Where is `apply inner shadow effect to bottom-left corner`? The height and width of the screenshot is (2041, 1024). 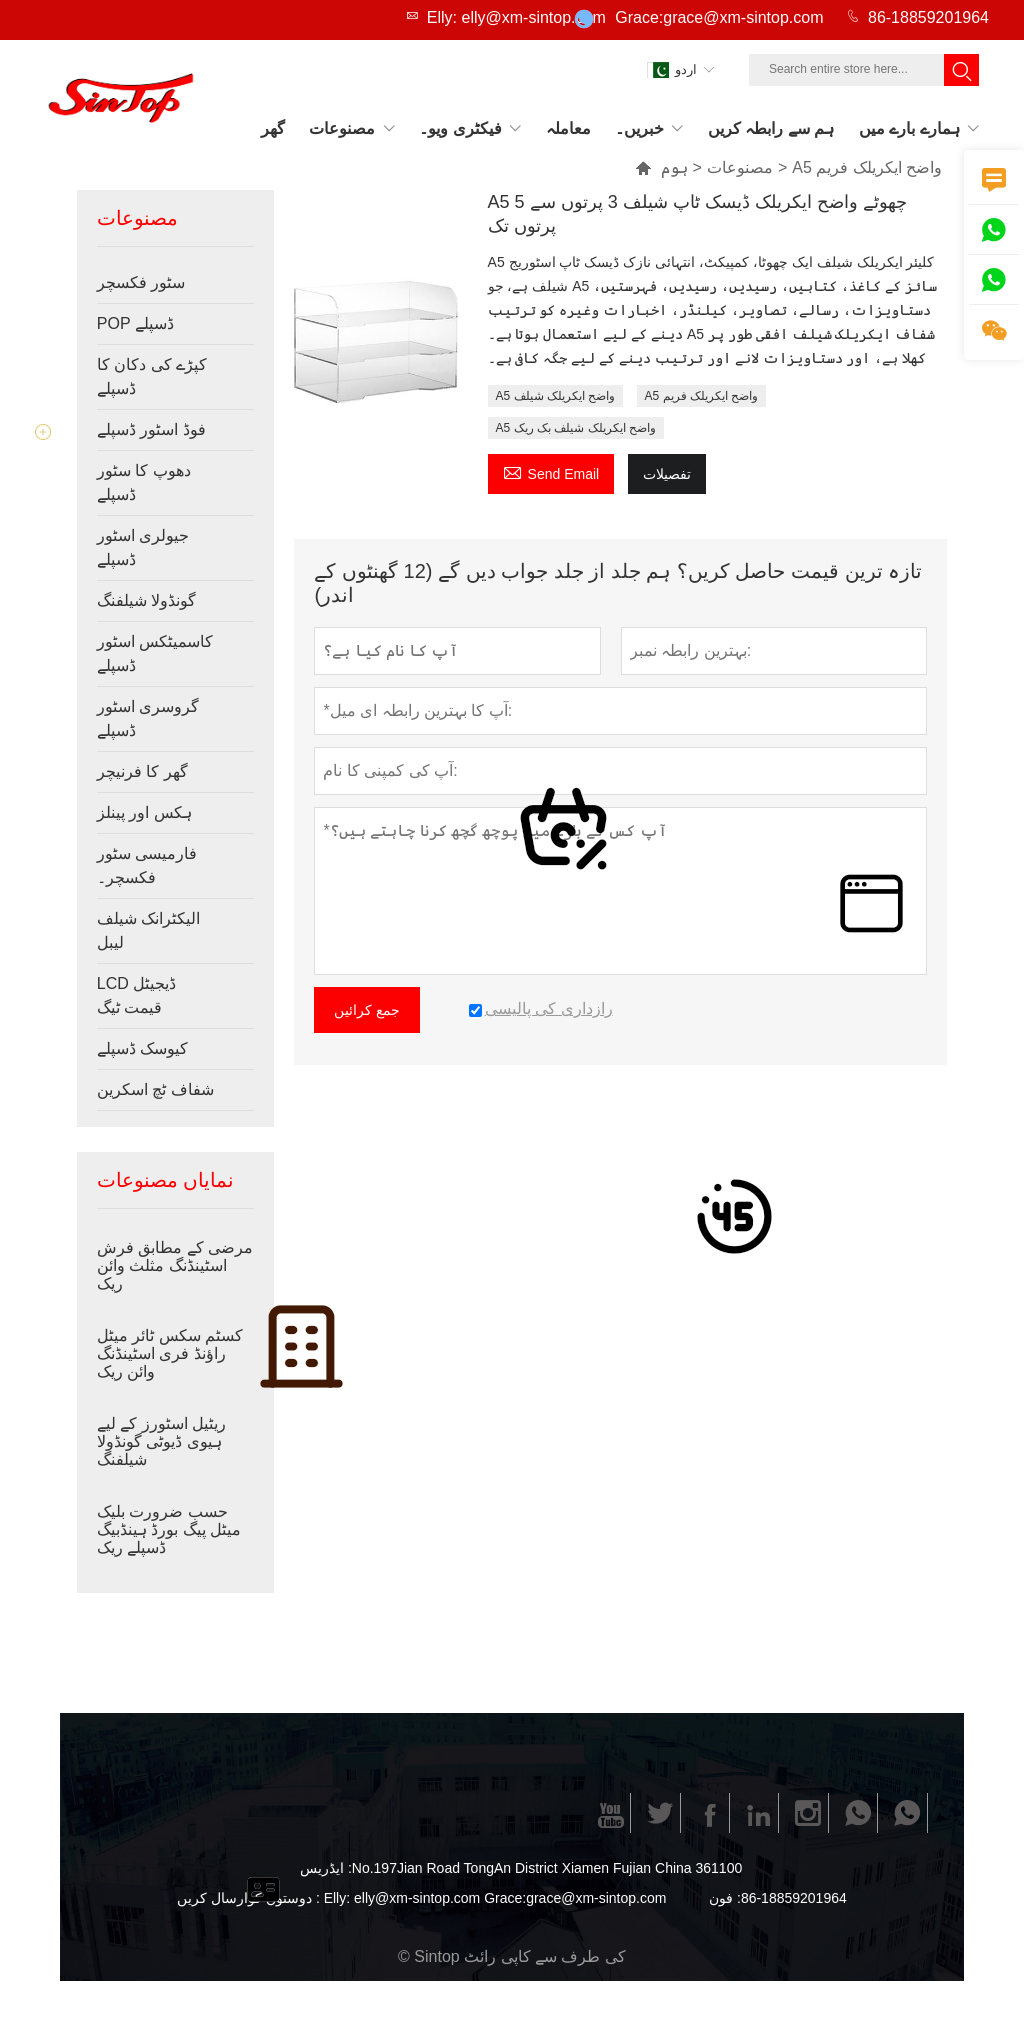 apply inner shadow effect to bottom-left corner is located at coordinates (584, 19).